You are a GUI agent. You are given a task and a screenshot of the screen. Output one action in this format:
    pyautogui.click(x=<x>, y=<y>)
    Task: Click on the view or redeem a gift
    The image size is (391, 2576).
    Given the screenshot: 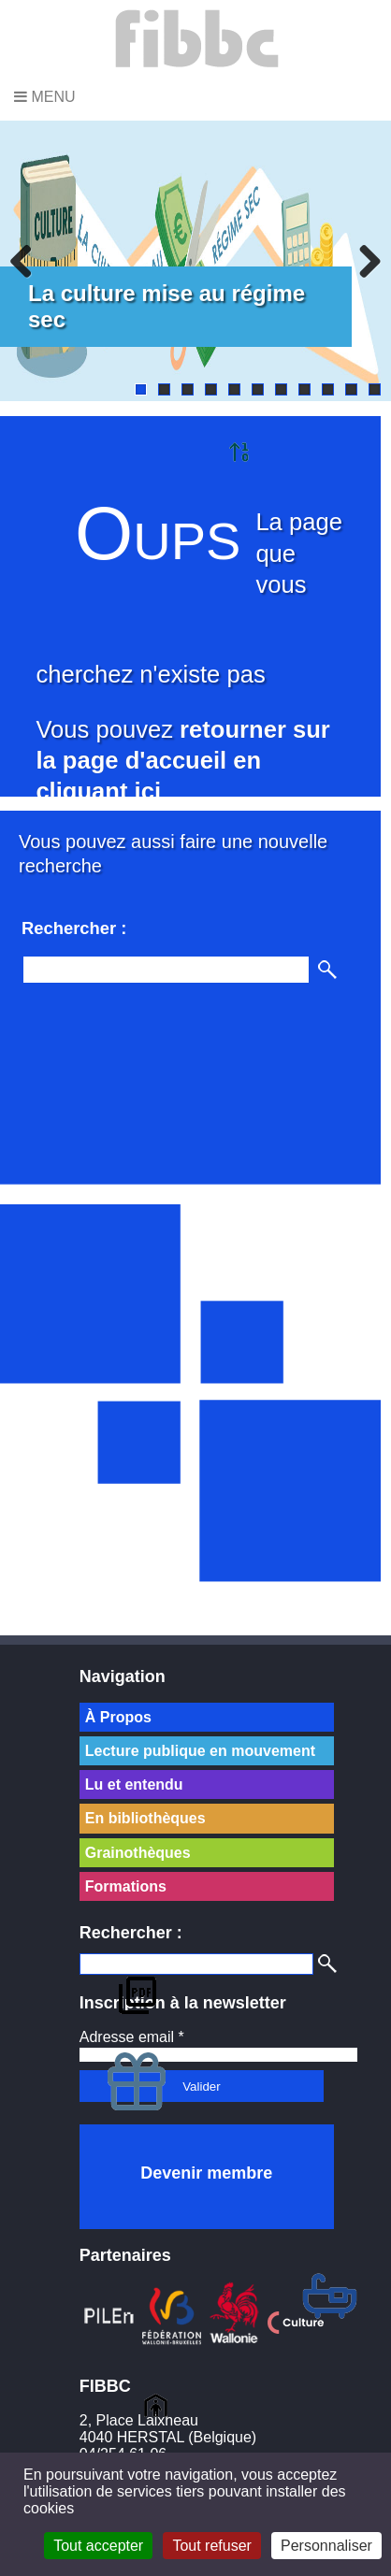 What is the action you would take?
    pyautogui.click(x=137, y=2081)
    